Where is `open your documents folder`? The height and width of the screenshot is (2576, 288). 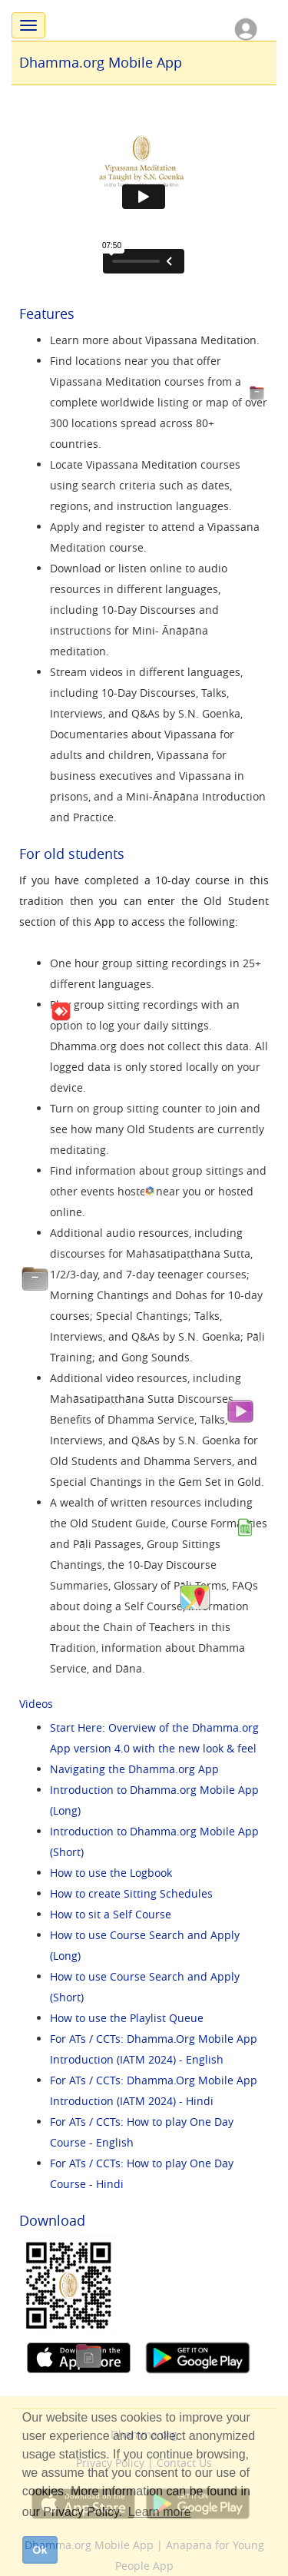 open your documents folder is located at coordinates (88, 2356).